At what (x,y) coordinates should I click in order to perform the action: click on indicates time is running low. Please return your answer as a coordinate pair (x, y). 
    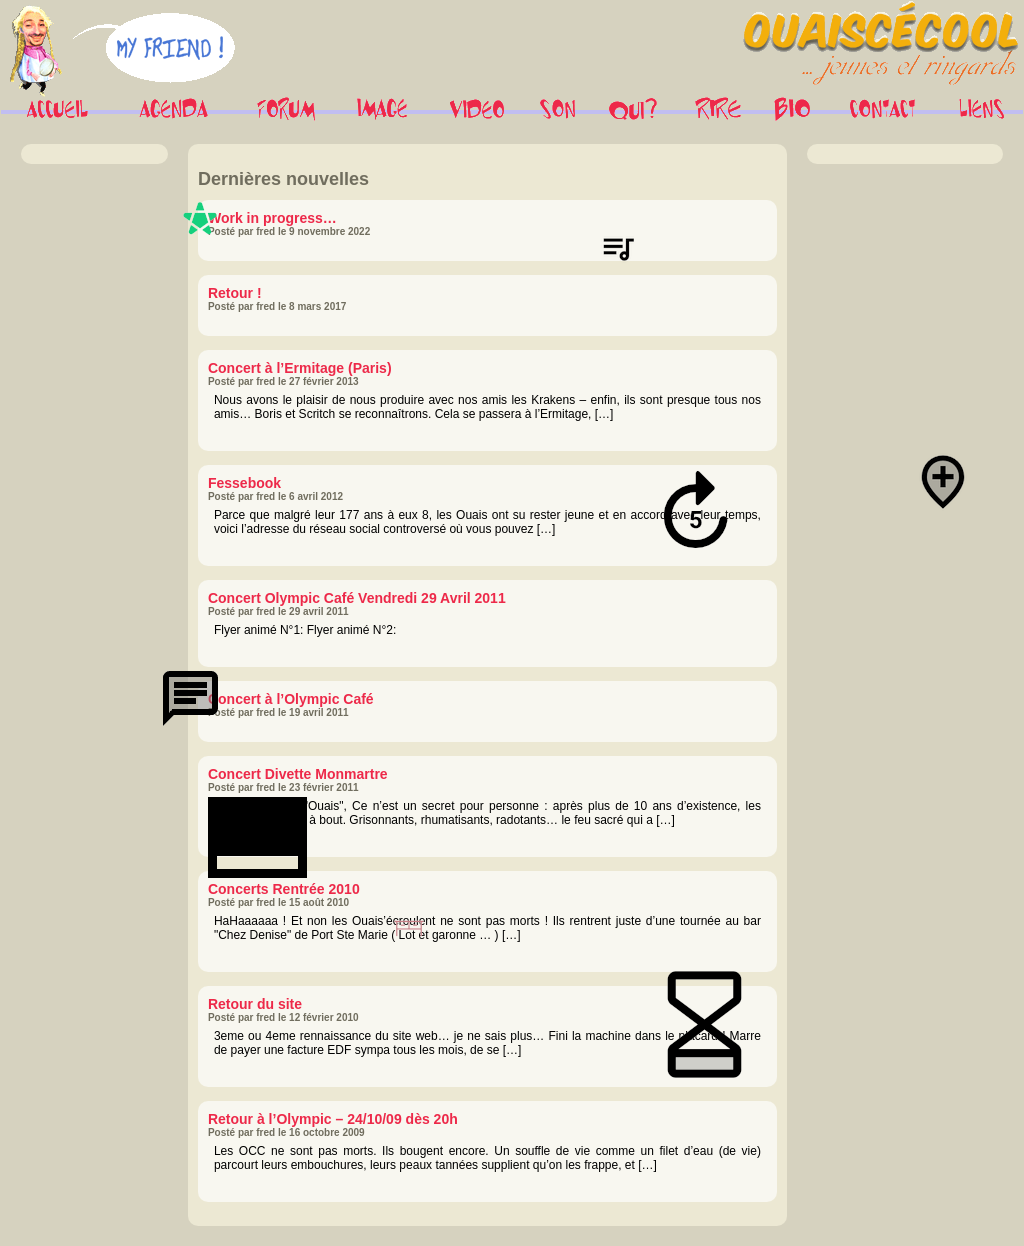
    Looking at the image, I should click on (704, 1024).